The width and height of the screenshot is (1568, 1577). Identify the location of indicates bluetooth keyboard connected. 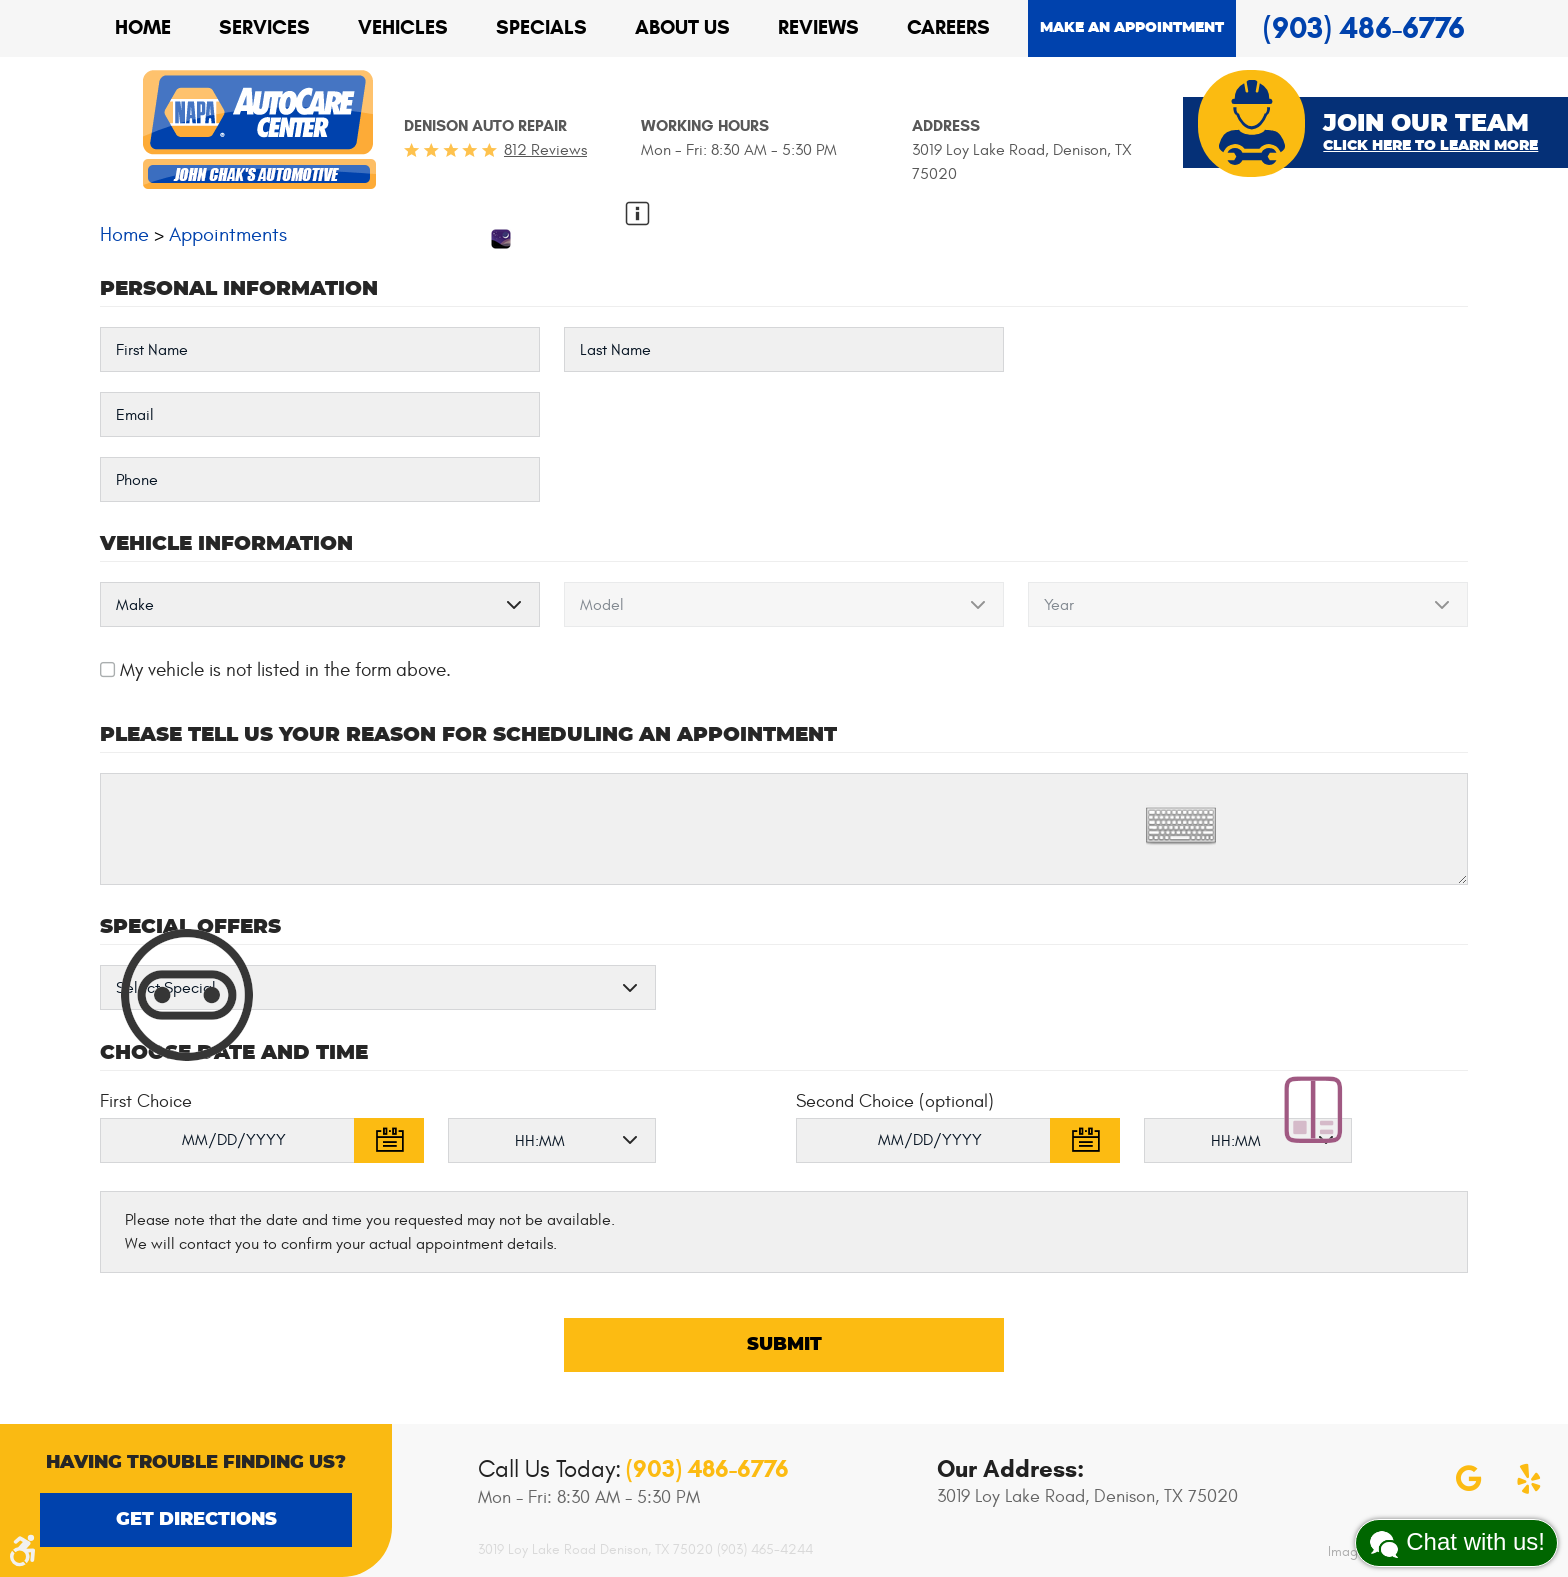
(1181, 825).